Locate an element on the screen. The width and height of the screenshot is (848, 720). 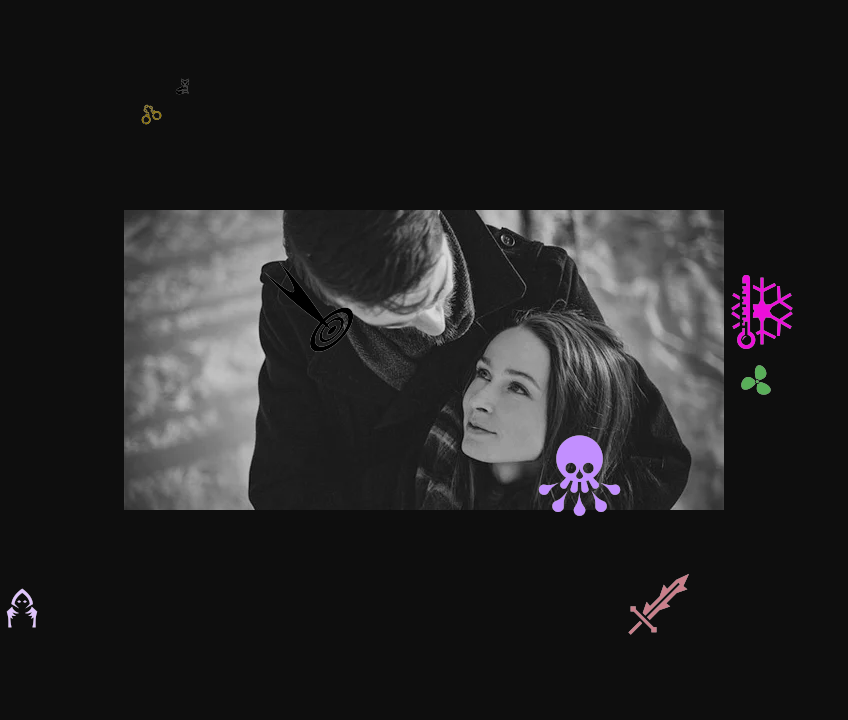
indicates a toxic or hazardous game element is located at coordinates (579, 475).